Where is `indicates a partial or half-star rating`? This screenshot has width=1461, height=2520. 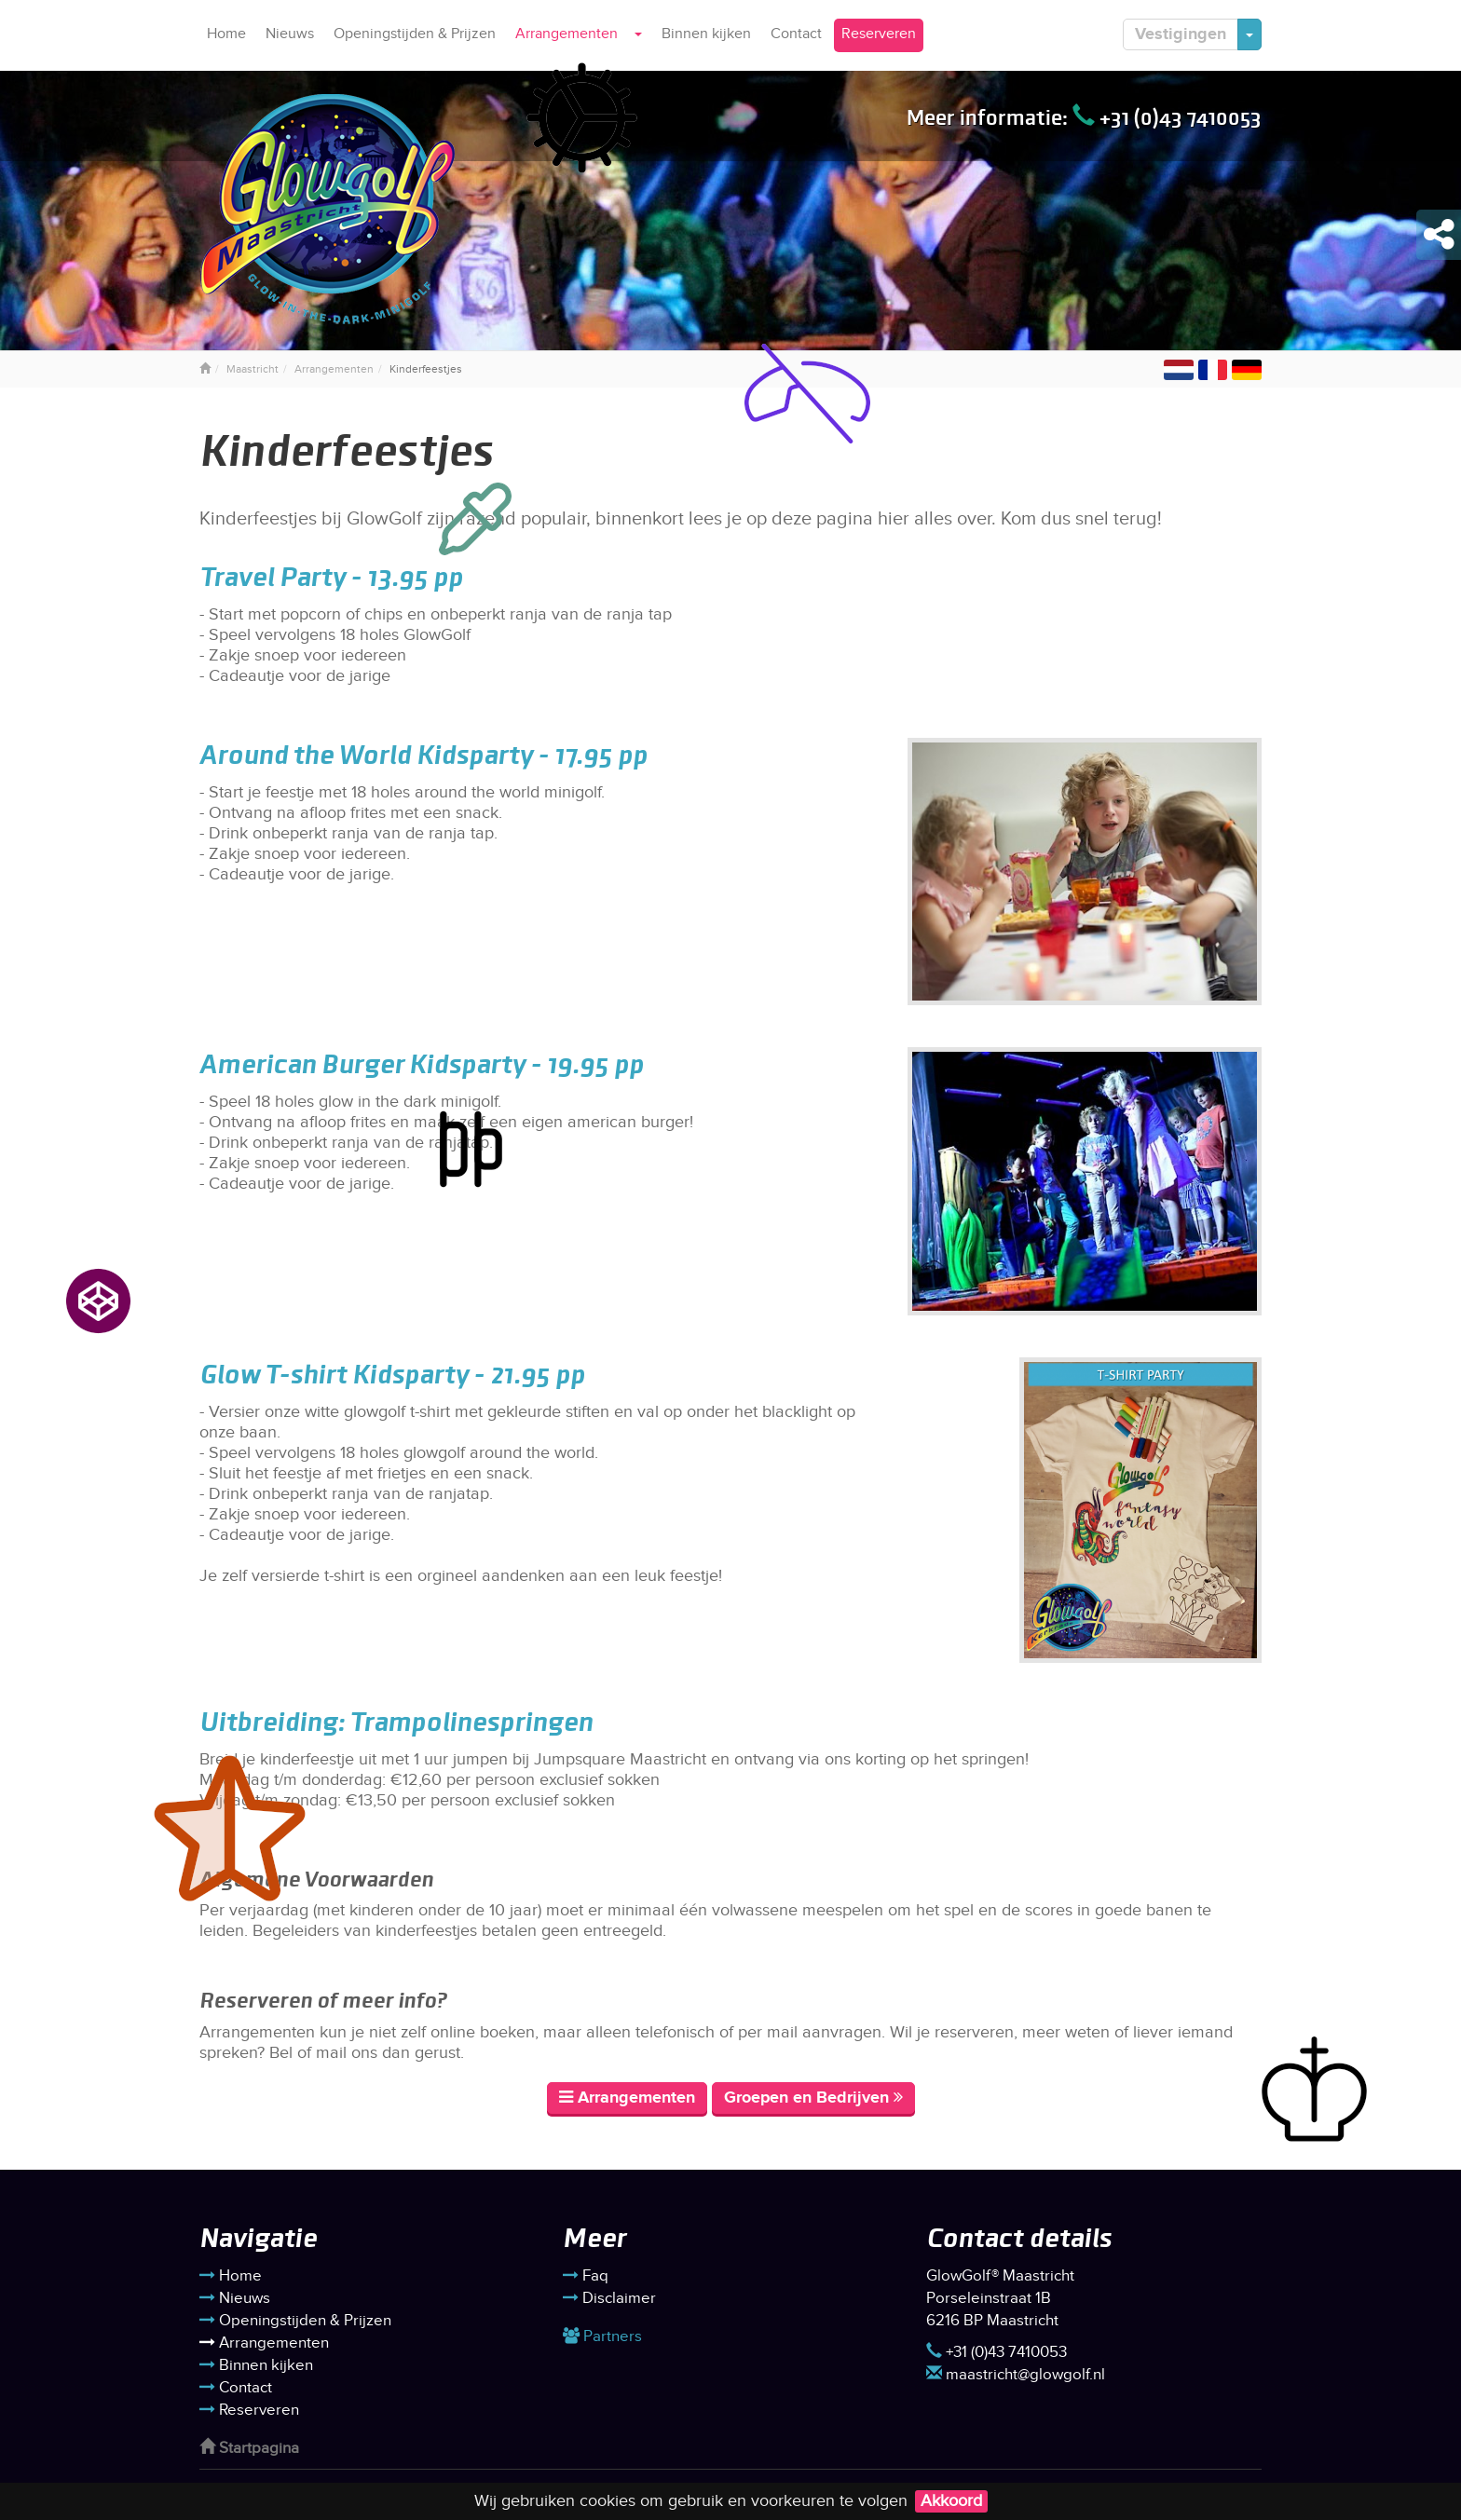
indicates a partial or half-star rating is located at coordinates (229, 1831).